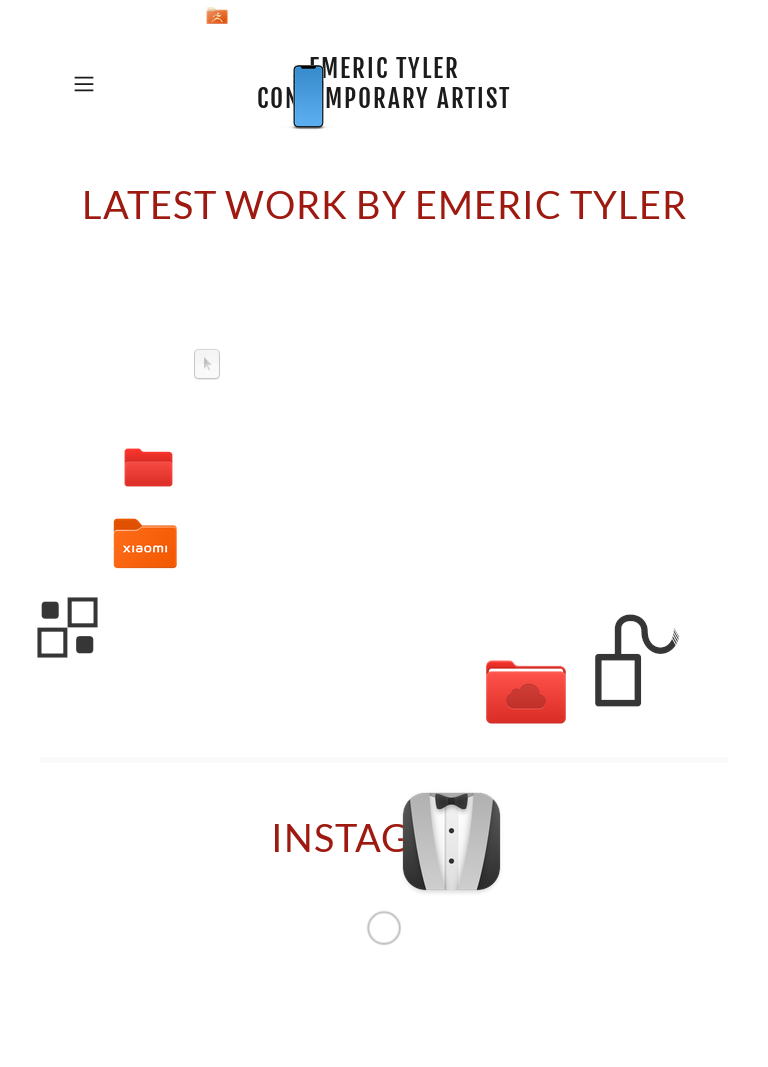  What do you see at coordinates (145, 545) in the screenshot?
I see `open xiaomi files folder` at bounding box center [145, 545].